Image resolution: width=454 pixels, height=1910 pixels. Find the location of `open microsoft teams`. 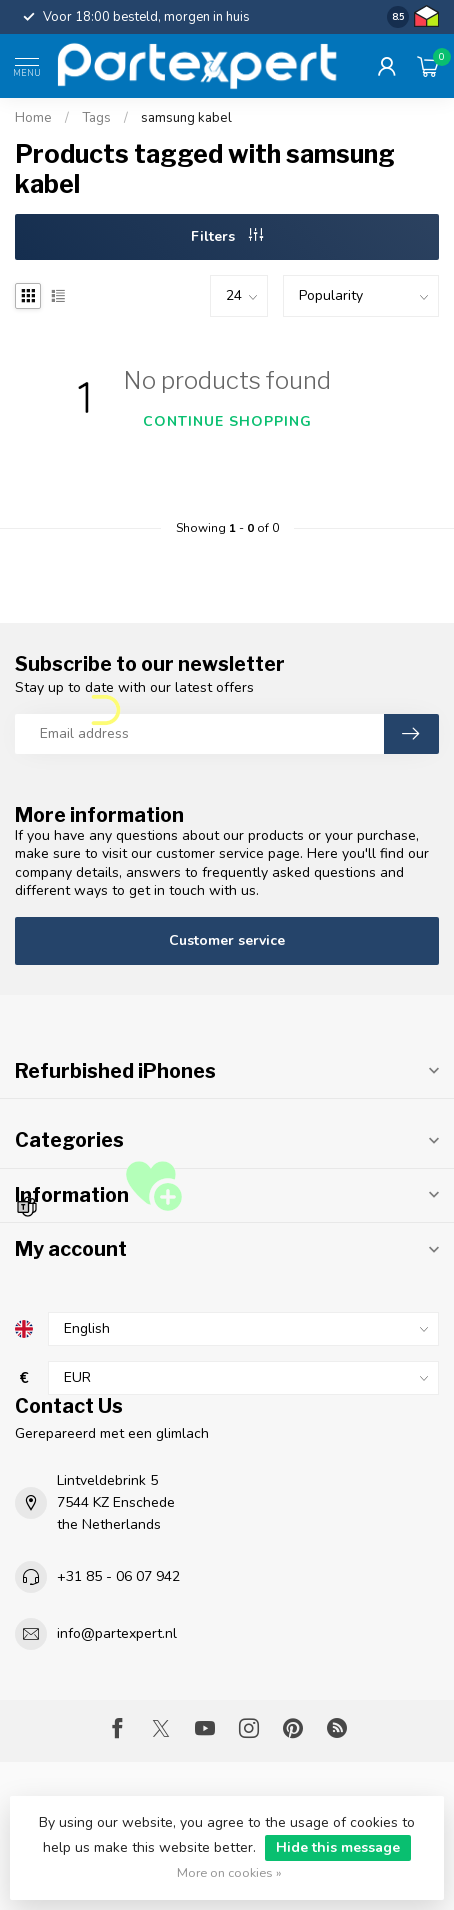

open microsoft teams is located at coordinates (27, 1207).